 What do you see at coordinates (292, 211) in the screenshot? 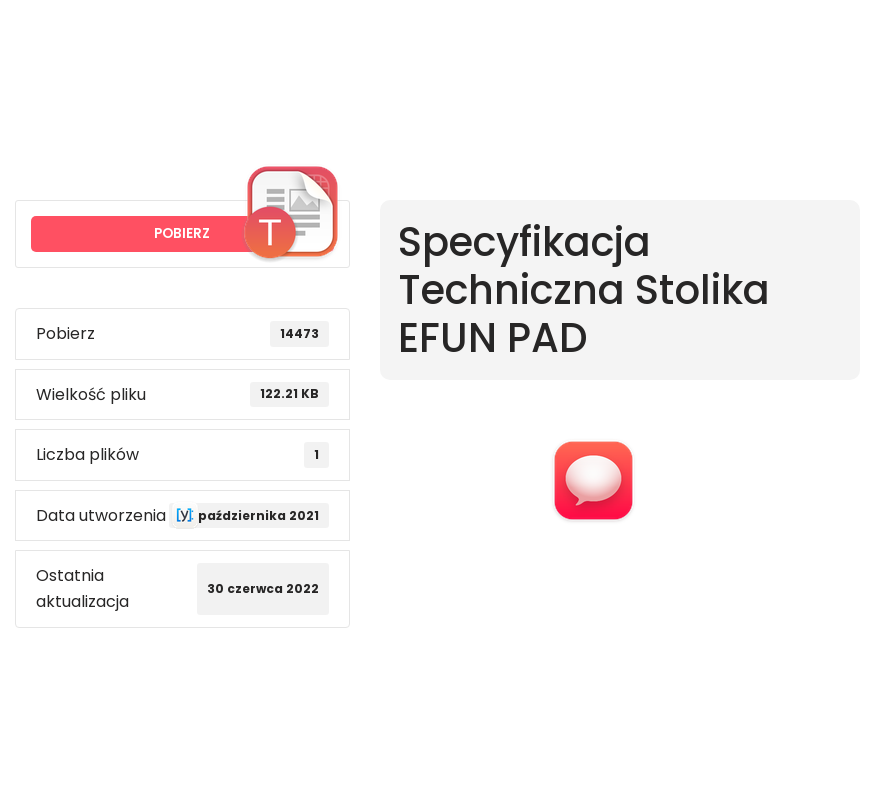
I see `open FreeOffice TextMaker word processor` at bounding box center [292, 211].